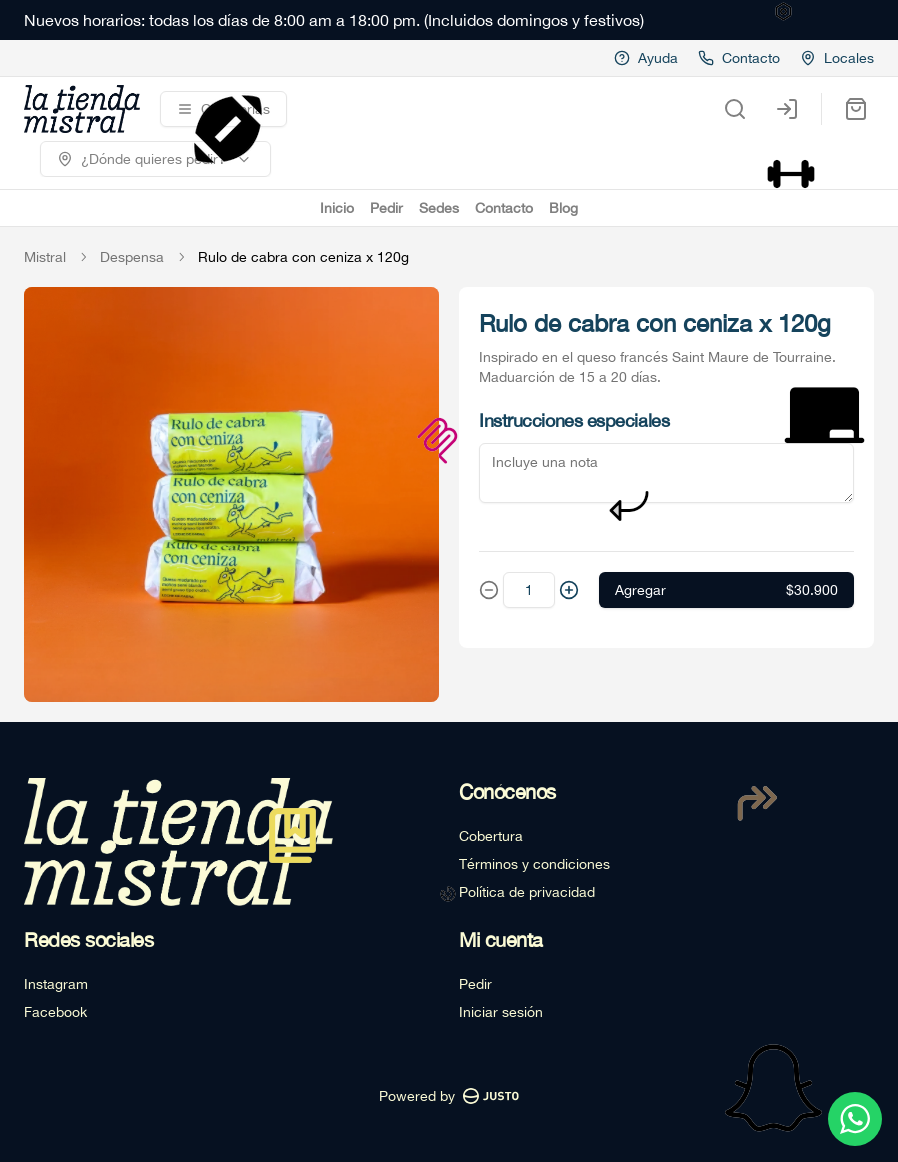 Image resolution: width=898 pixels, height=1162 pixels. Describe the element at coordinates (292, 835) in the screenshot. I see `access your bookmarked reading list` at that location.